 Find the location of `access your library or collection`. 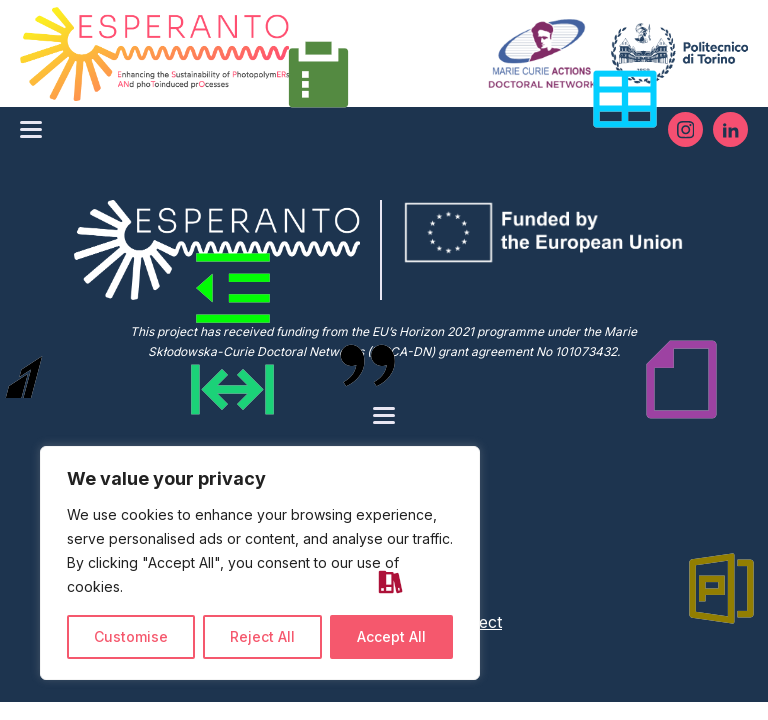

access your library or collection is located at coordinates (390, 582).